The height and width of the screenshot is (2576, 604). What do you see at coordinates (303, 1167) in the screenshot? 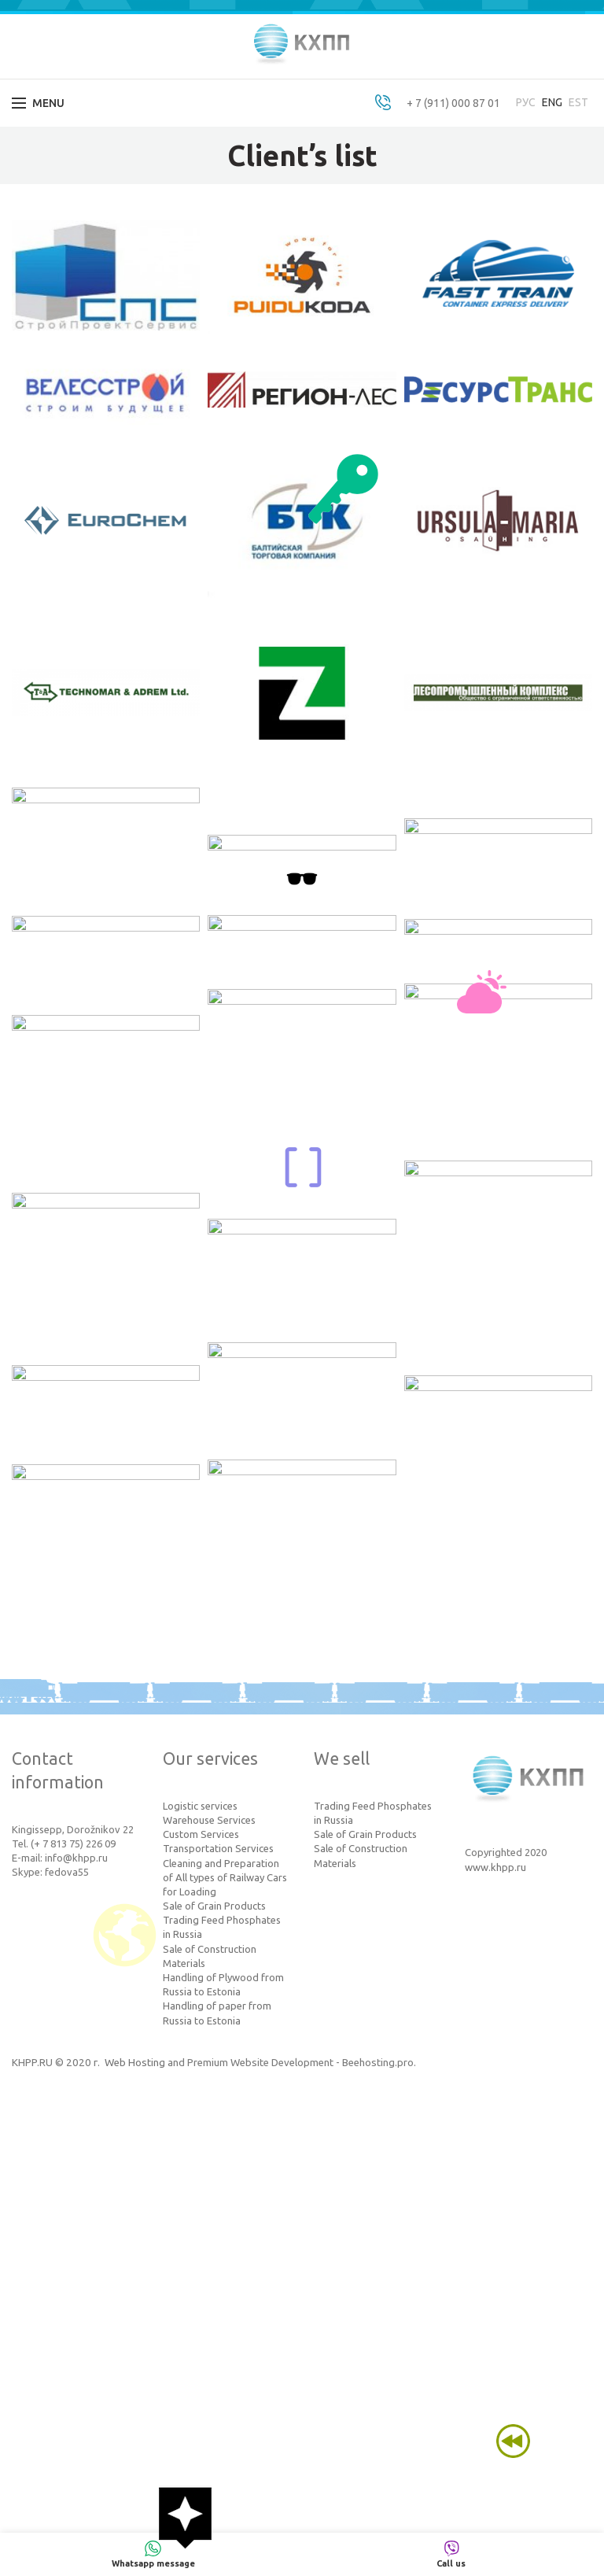
I see `insert or edit code brackets` at bounding box center [303, 1167].